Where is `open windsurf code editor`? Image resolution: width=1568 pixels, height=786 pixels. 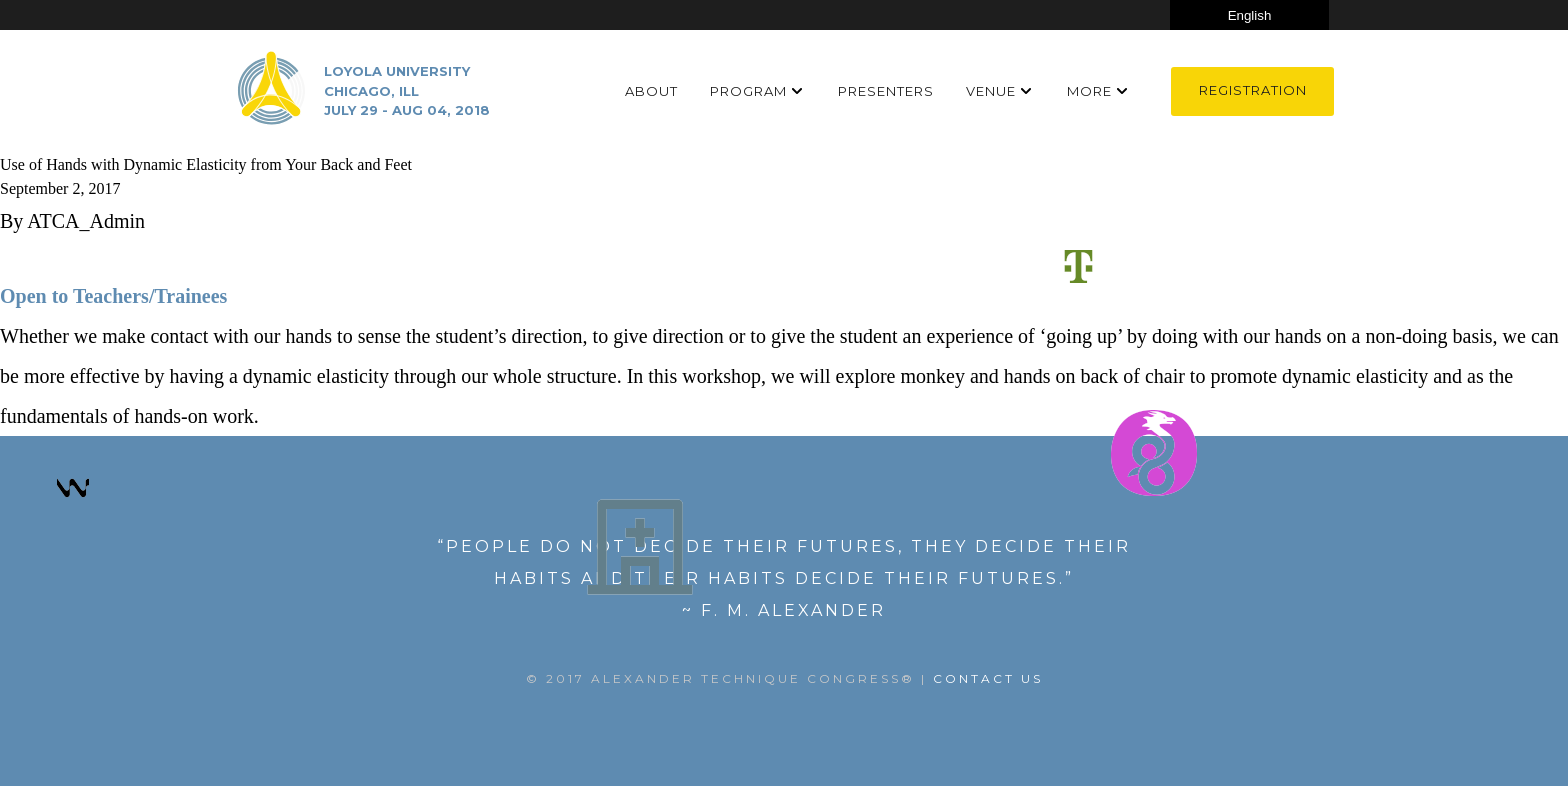
open windsurf code editor is located at coordinates (73, 488).